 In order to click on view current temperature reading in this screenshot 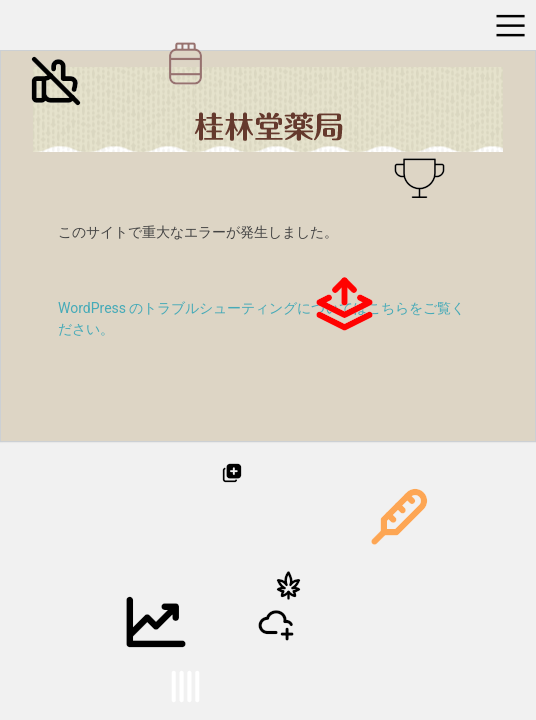, I will do `click(399, 516)`.